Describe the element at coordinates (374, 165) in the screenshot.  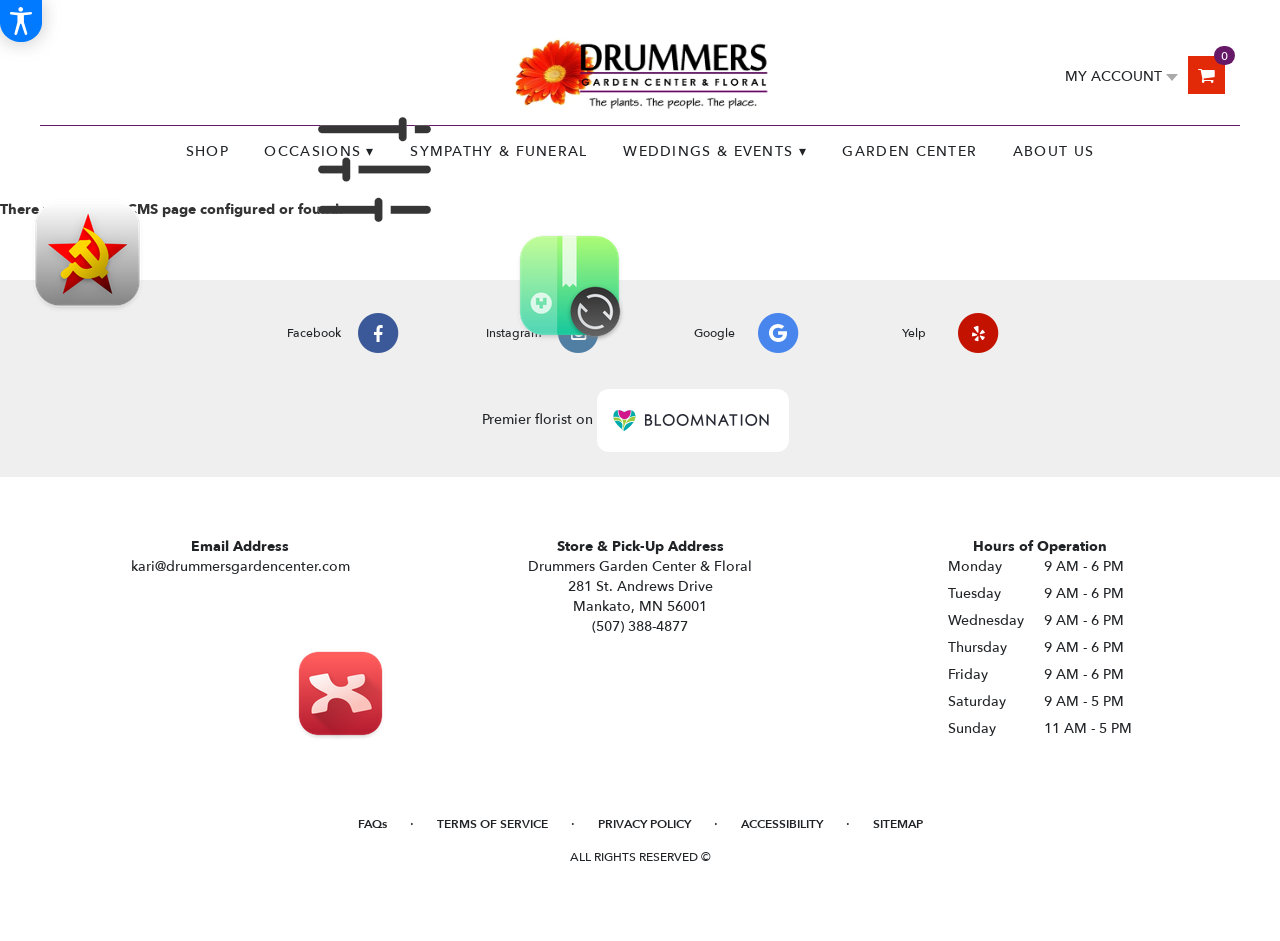
I see `adjust audio equalizer settings` at that location.